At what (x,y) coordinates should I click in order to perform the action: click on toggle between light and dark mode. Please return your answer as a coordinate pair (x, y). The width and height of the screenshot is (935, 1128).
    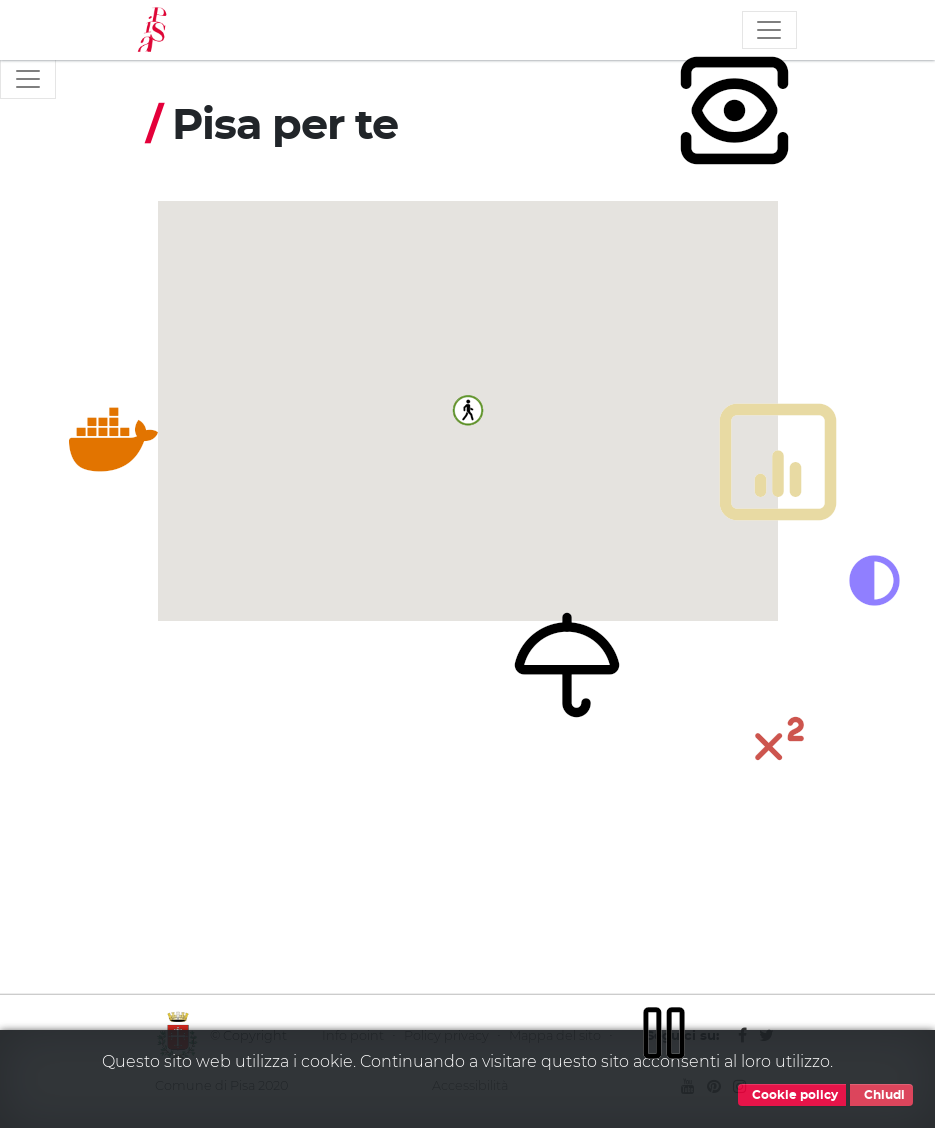
    Looking at the image, I should click on (874, 580).